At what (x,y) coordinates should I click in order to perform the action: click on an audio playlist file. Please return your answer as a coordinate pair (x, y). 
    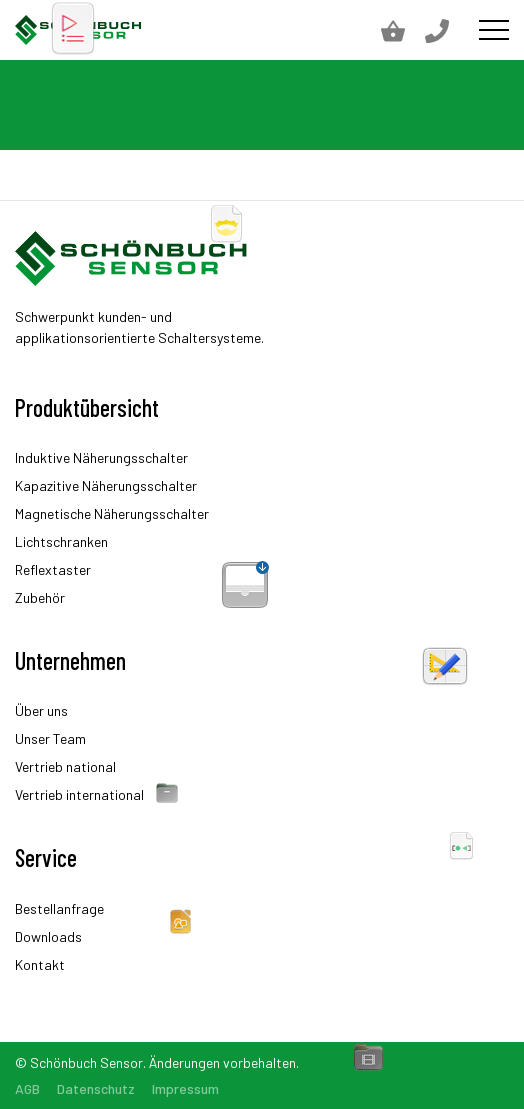
    Looking at the image, I should click on (73, 28).